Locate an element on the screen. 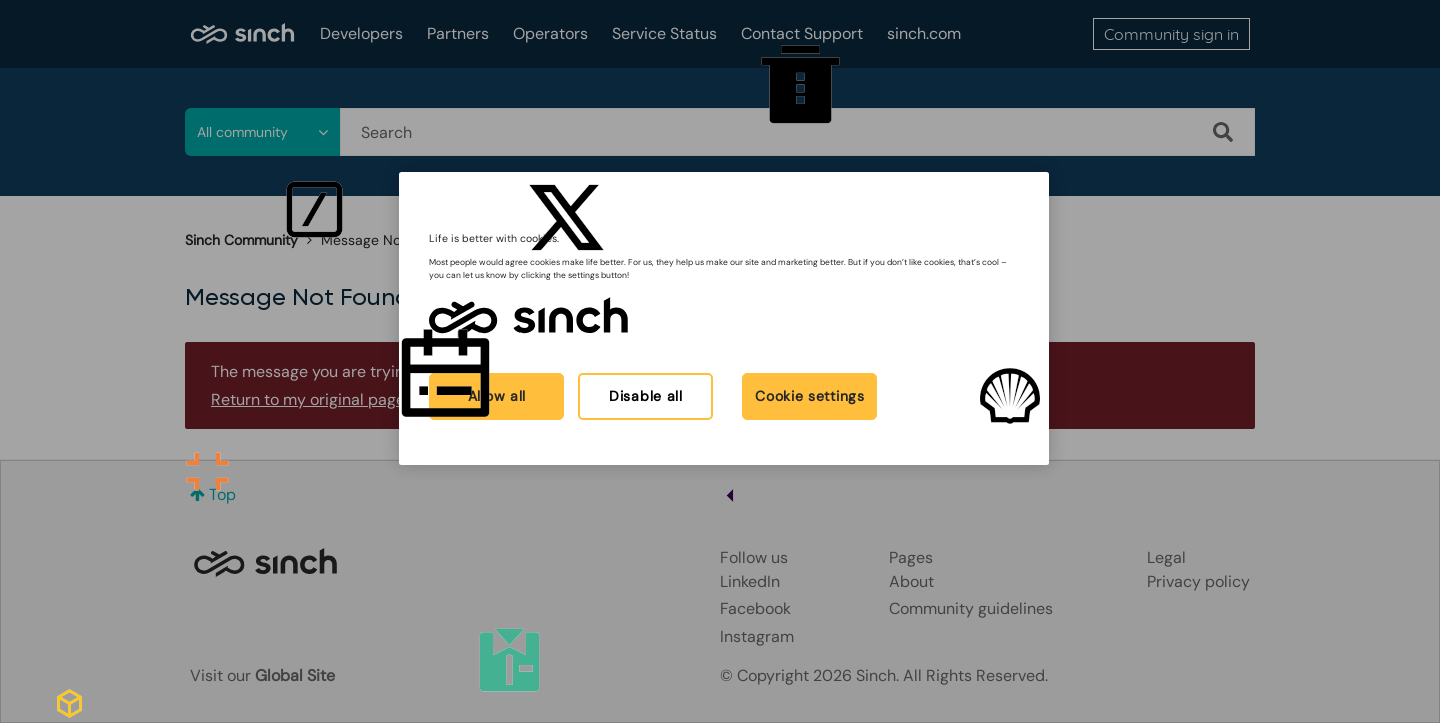 Image resolution: width=1440 pixels, height=723 pixels. exit fullscreen mode is located at coordinates (207, 471).